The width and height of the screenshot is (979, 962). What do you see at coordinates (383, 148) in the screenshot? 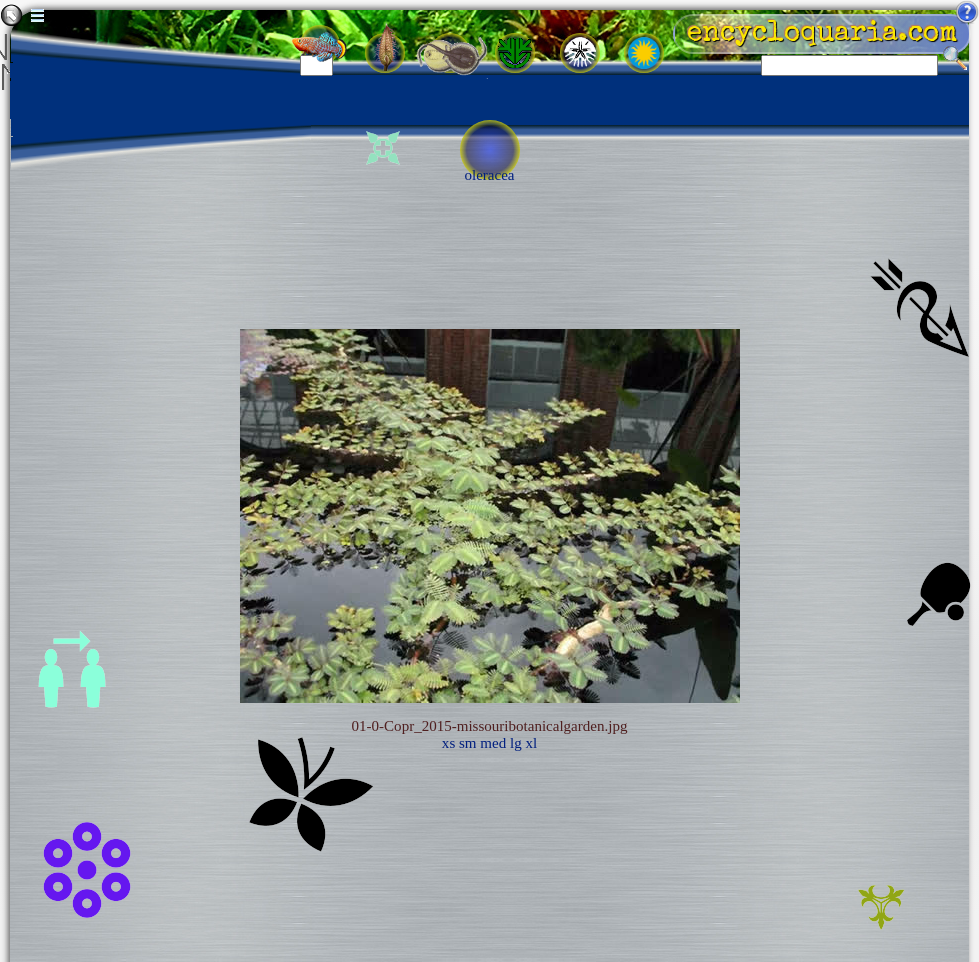
I see `indicates level four or advanced tier achievement` at bounding box center [383, 148].